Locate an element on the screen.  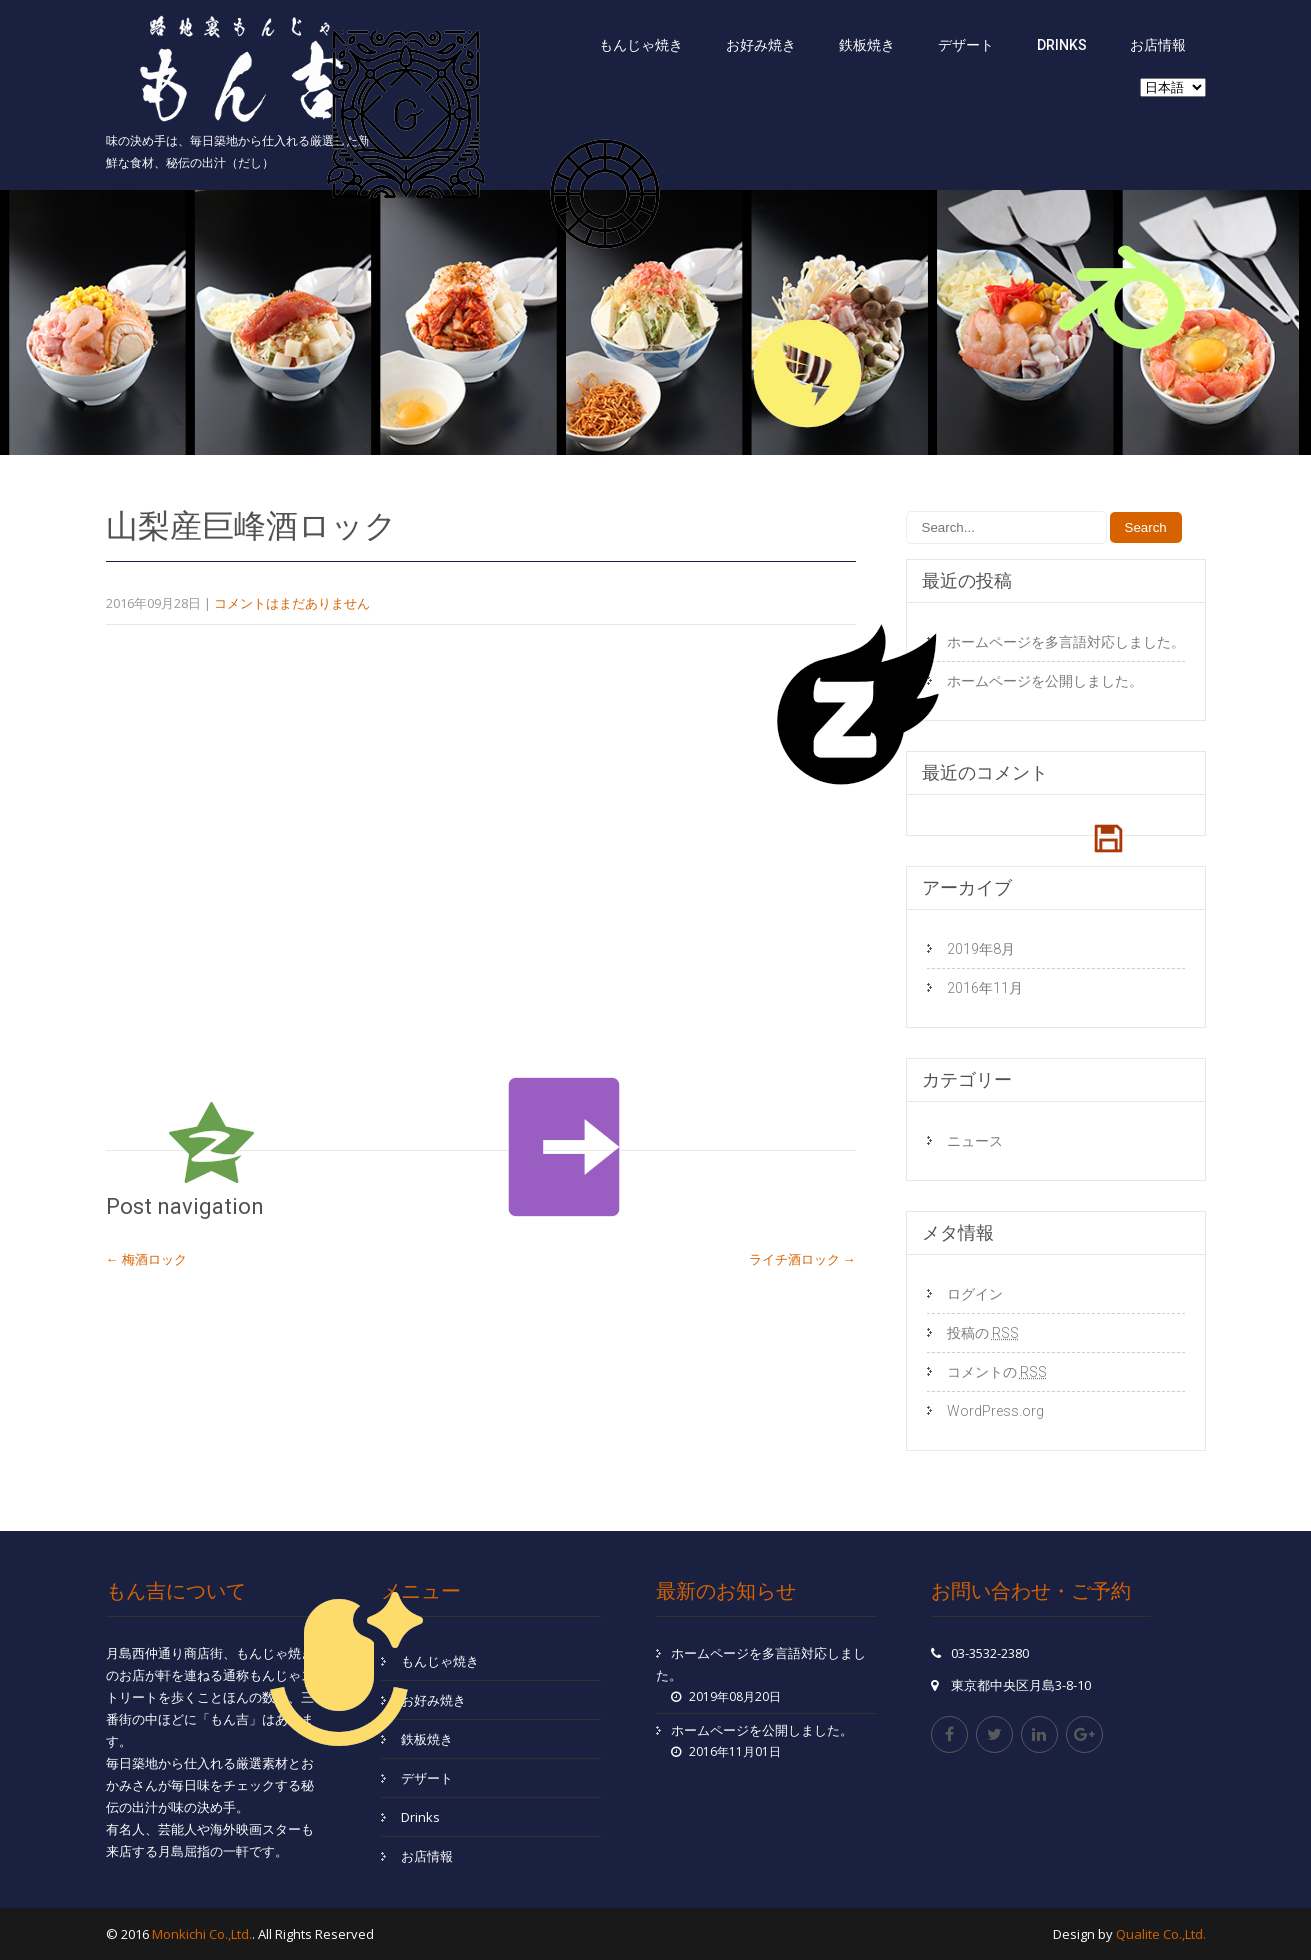
log out of your account is located at coordinates (564, 1147).